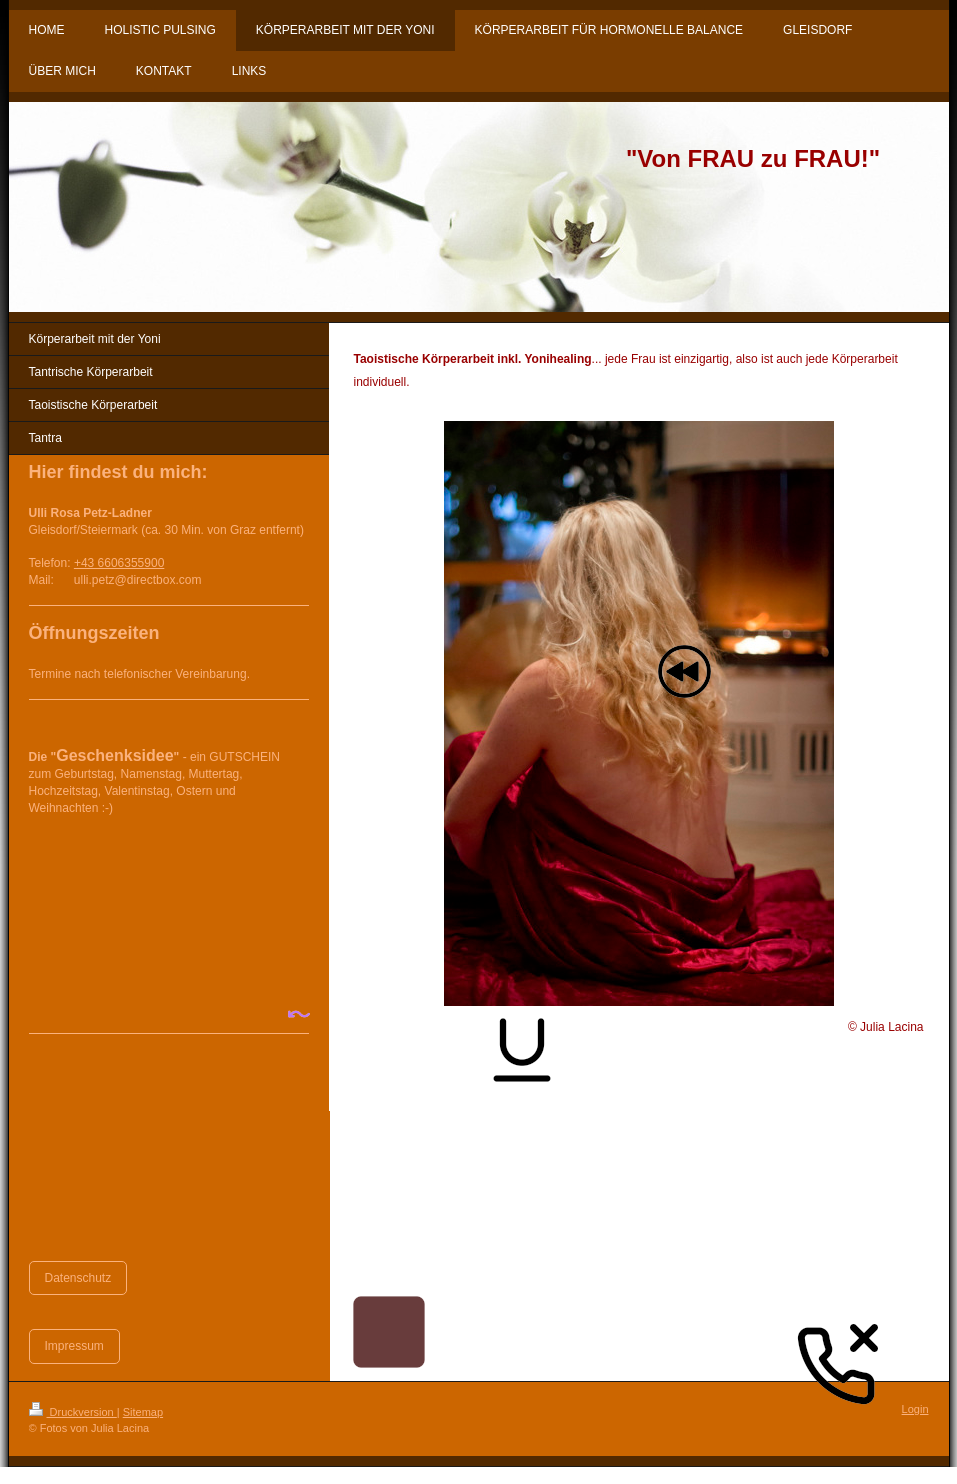 The height and width of the screenshot is (1484, 957). Describe the element at coordinates (389, 1332) in the screenshot. I see `stop or halt media playback` at that location.